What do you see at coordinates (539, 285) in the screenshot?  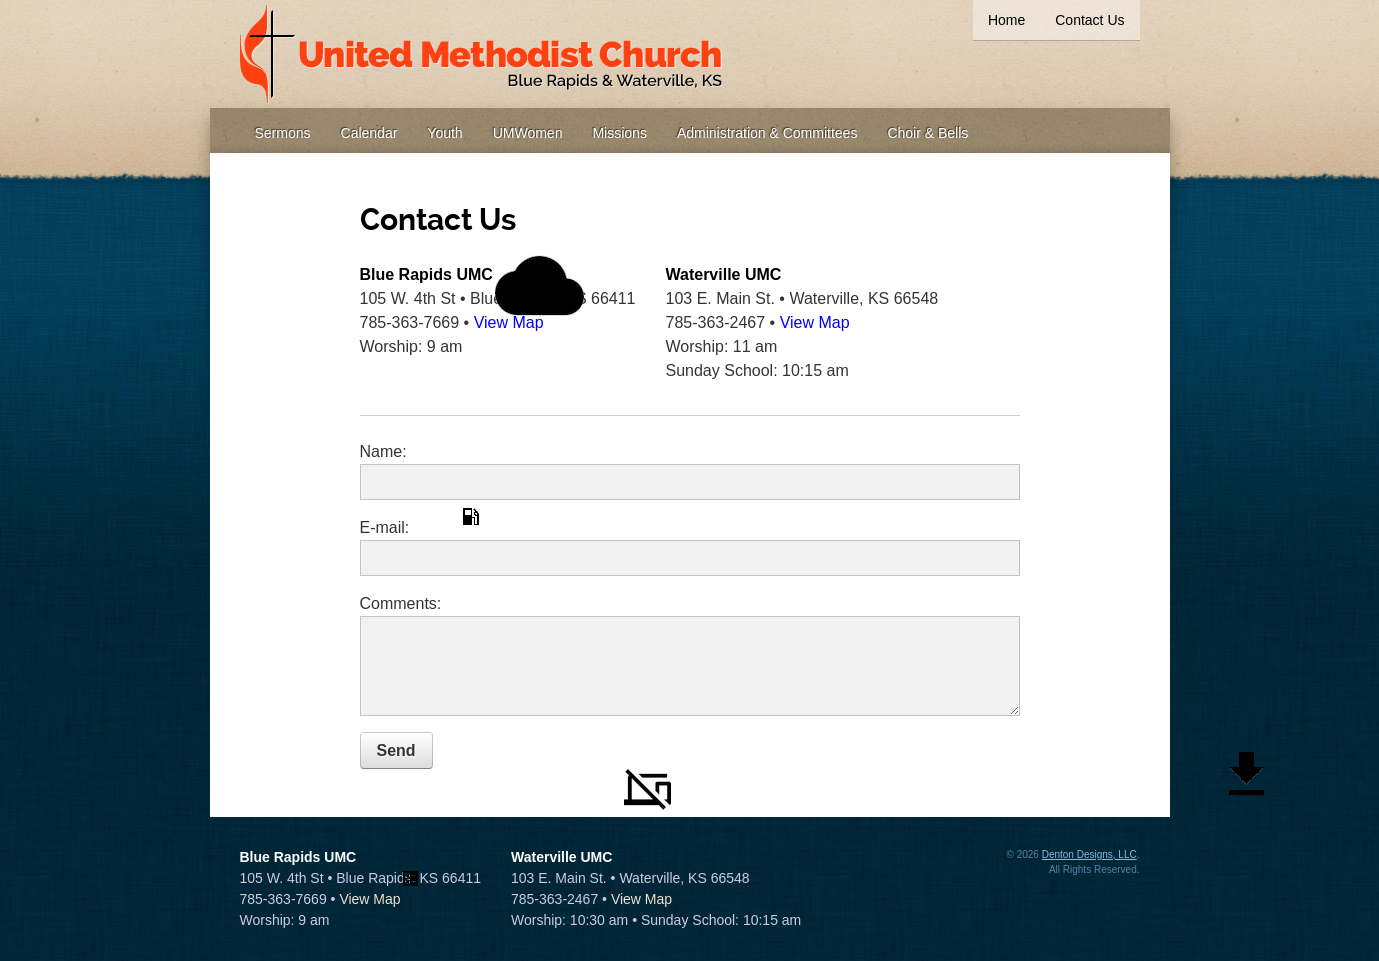 I see `indicates cloudy weather conditions` at bounding box center [539, 285].